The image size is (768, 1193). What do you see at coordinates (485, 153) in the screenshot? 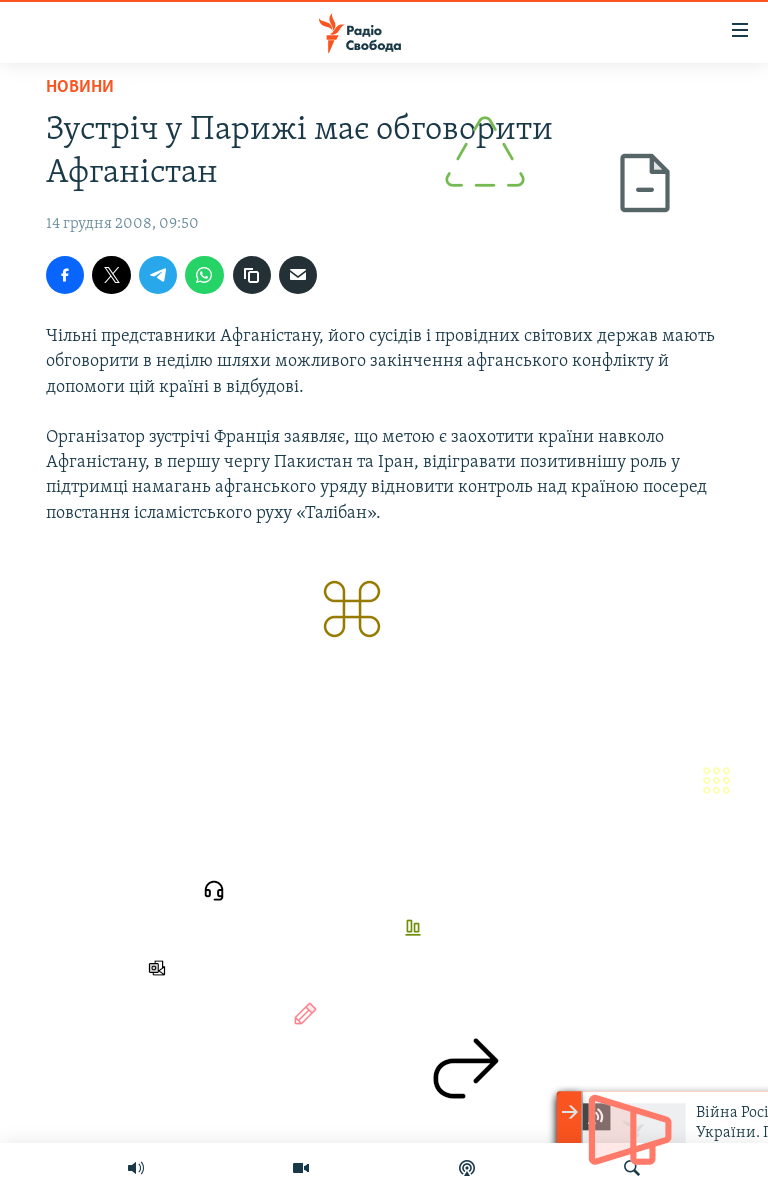
I see `indicates incomplete or pending status` at bounding box center [485, 153].